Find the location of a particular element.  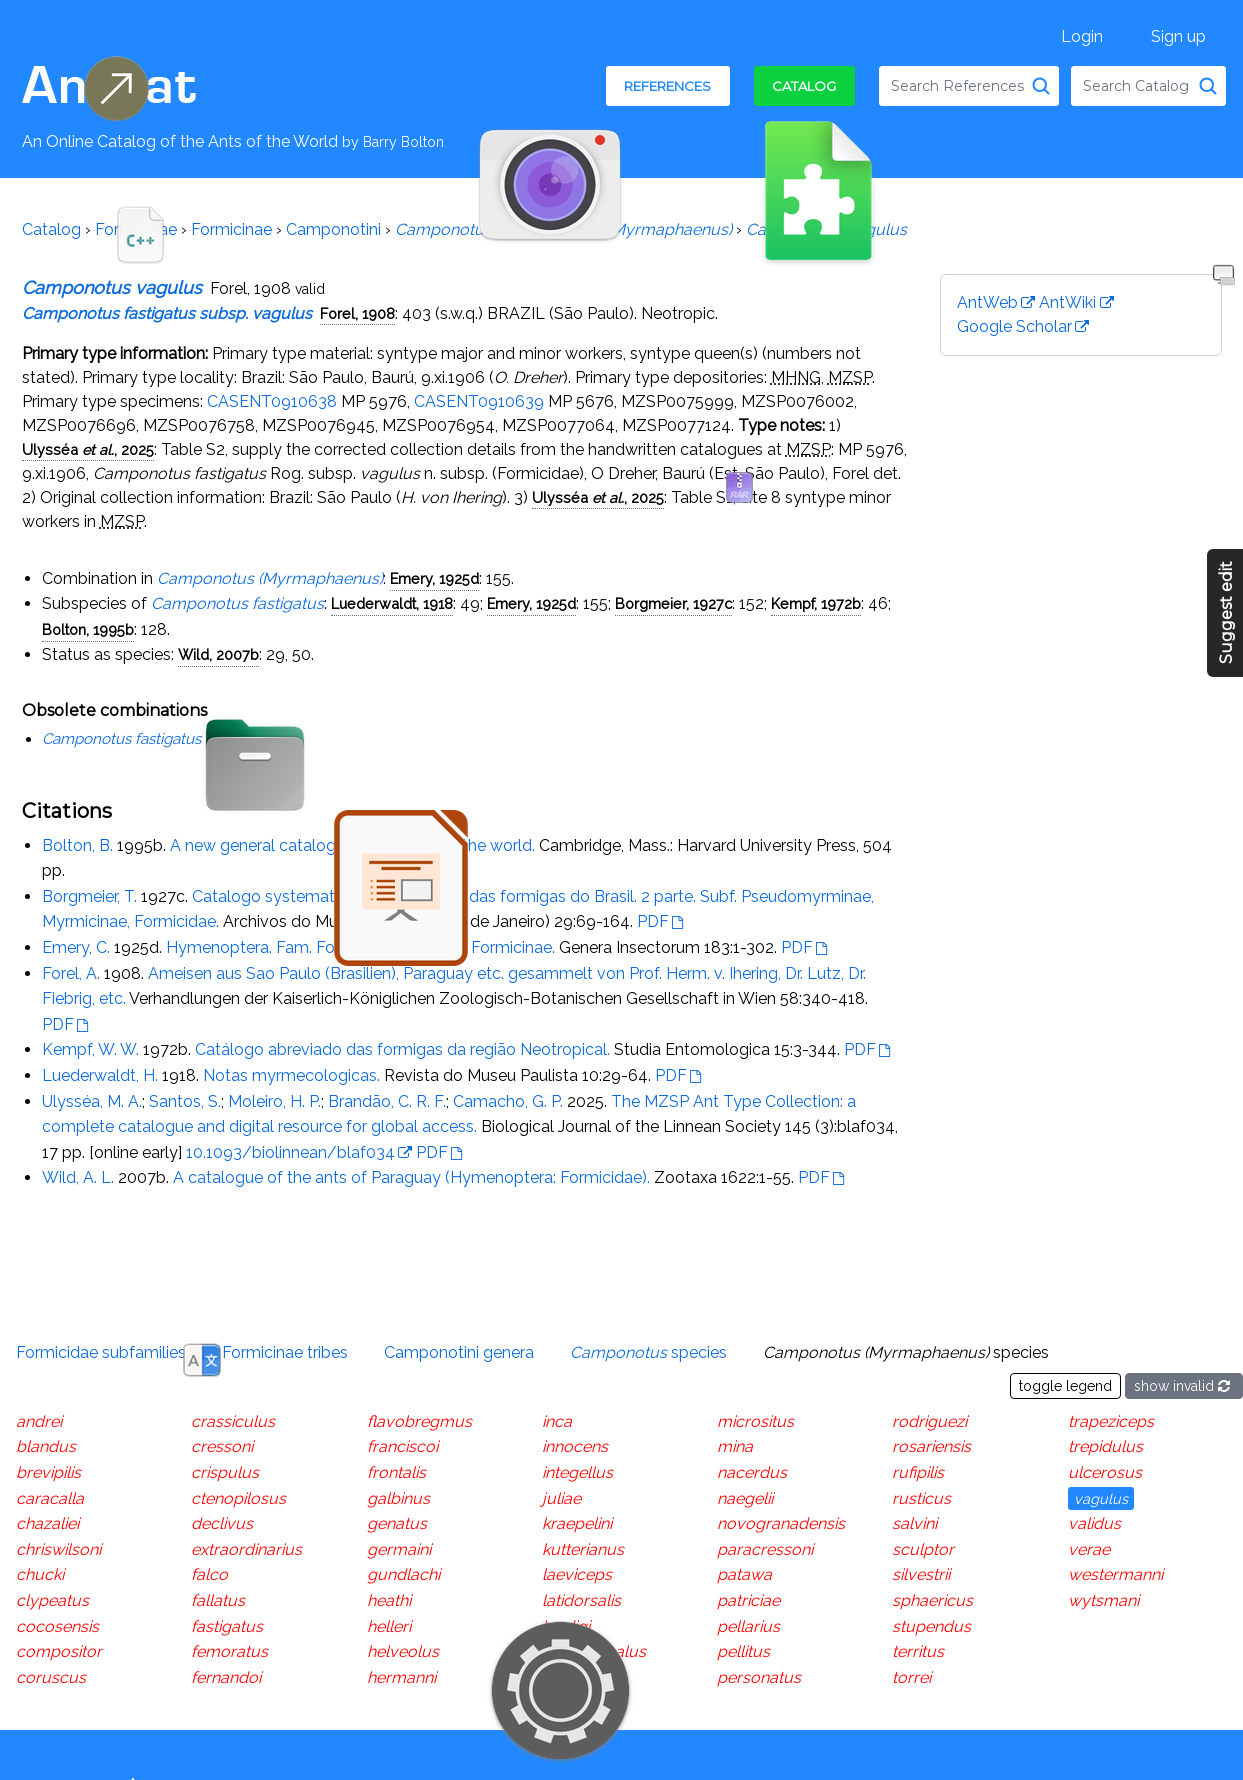

open a libreoffice impress presentation file is located at coordinates (401, 888).